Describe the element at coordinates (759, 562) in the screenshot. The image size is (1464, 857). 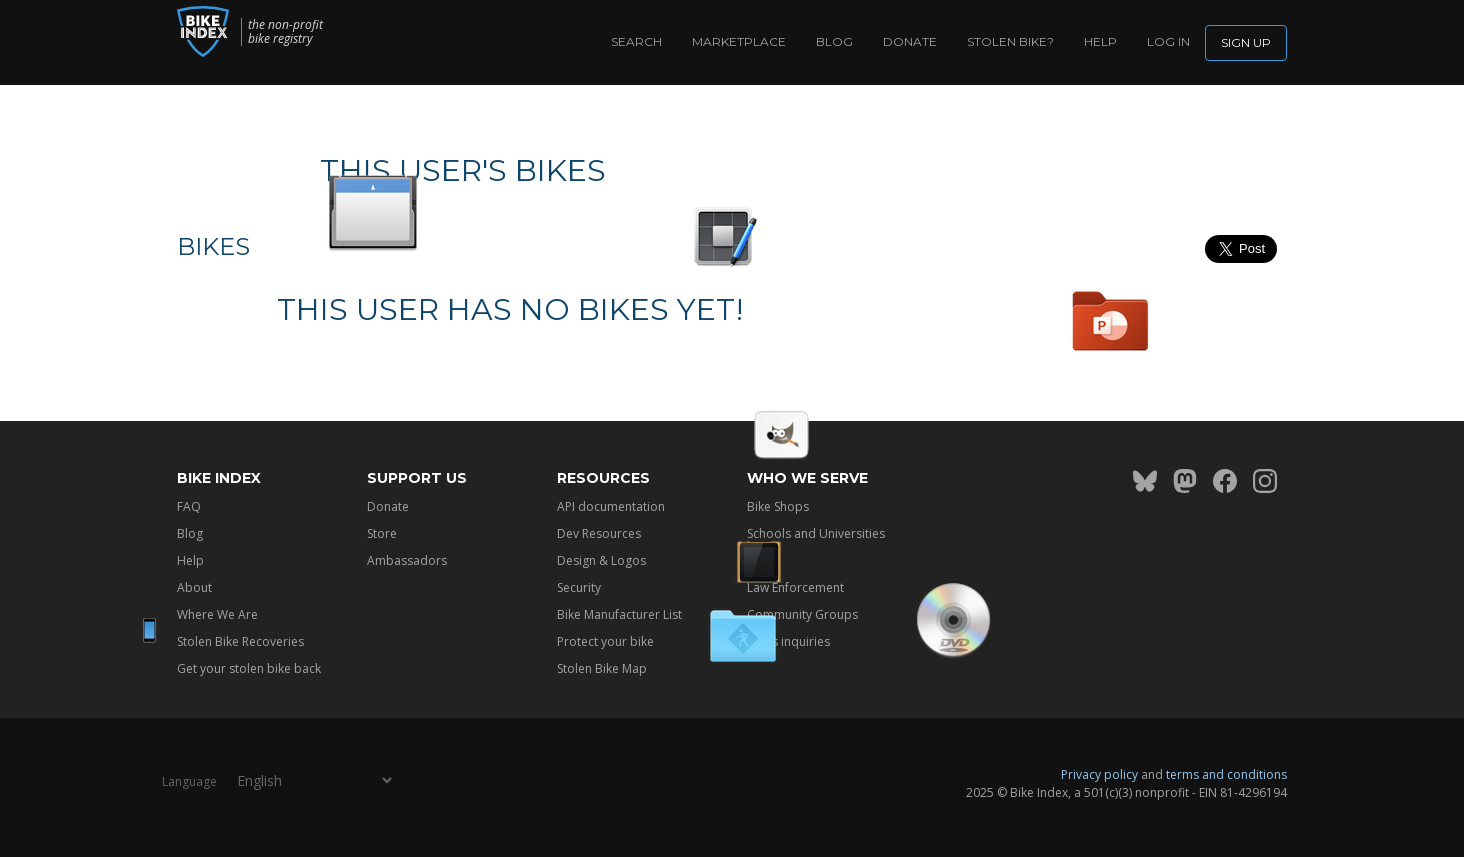
I see `iPod nano device in orange` at that location.